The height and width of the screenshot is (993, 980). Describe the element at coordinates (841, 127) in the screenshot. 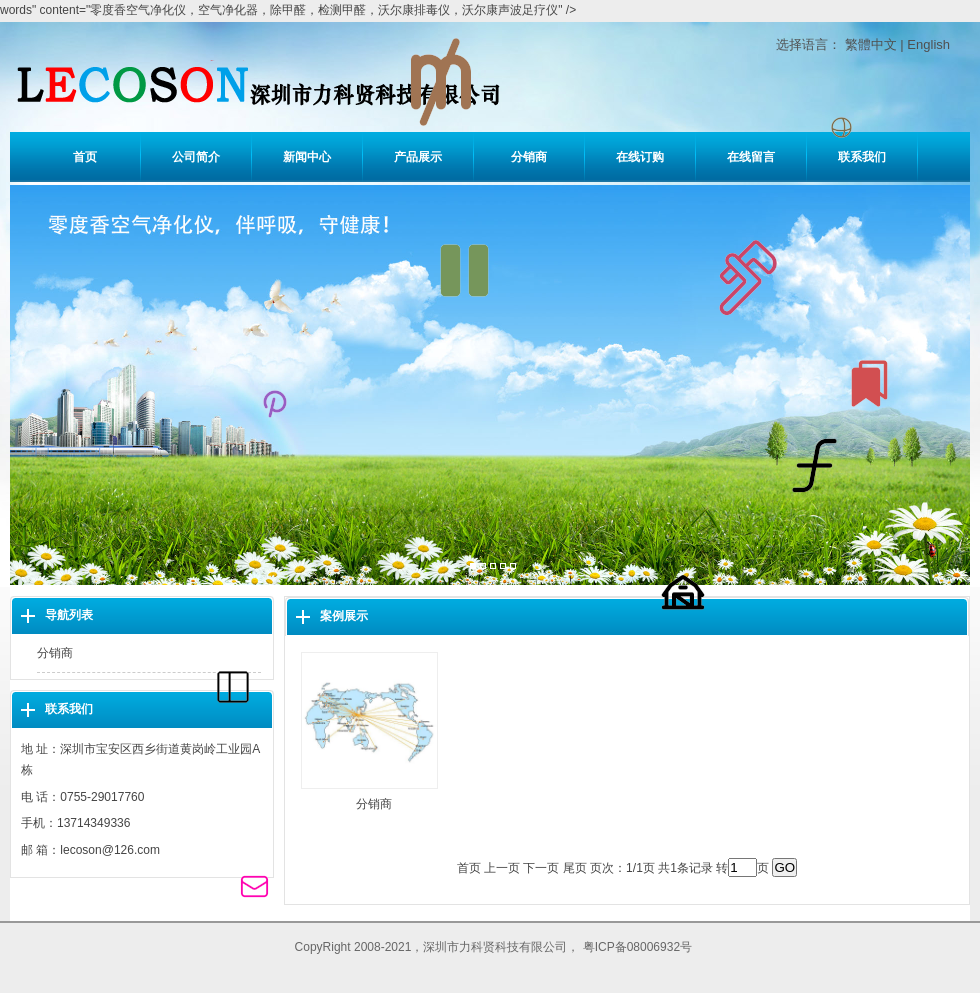

I see `access global or worldwide settings` at that location.